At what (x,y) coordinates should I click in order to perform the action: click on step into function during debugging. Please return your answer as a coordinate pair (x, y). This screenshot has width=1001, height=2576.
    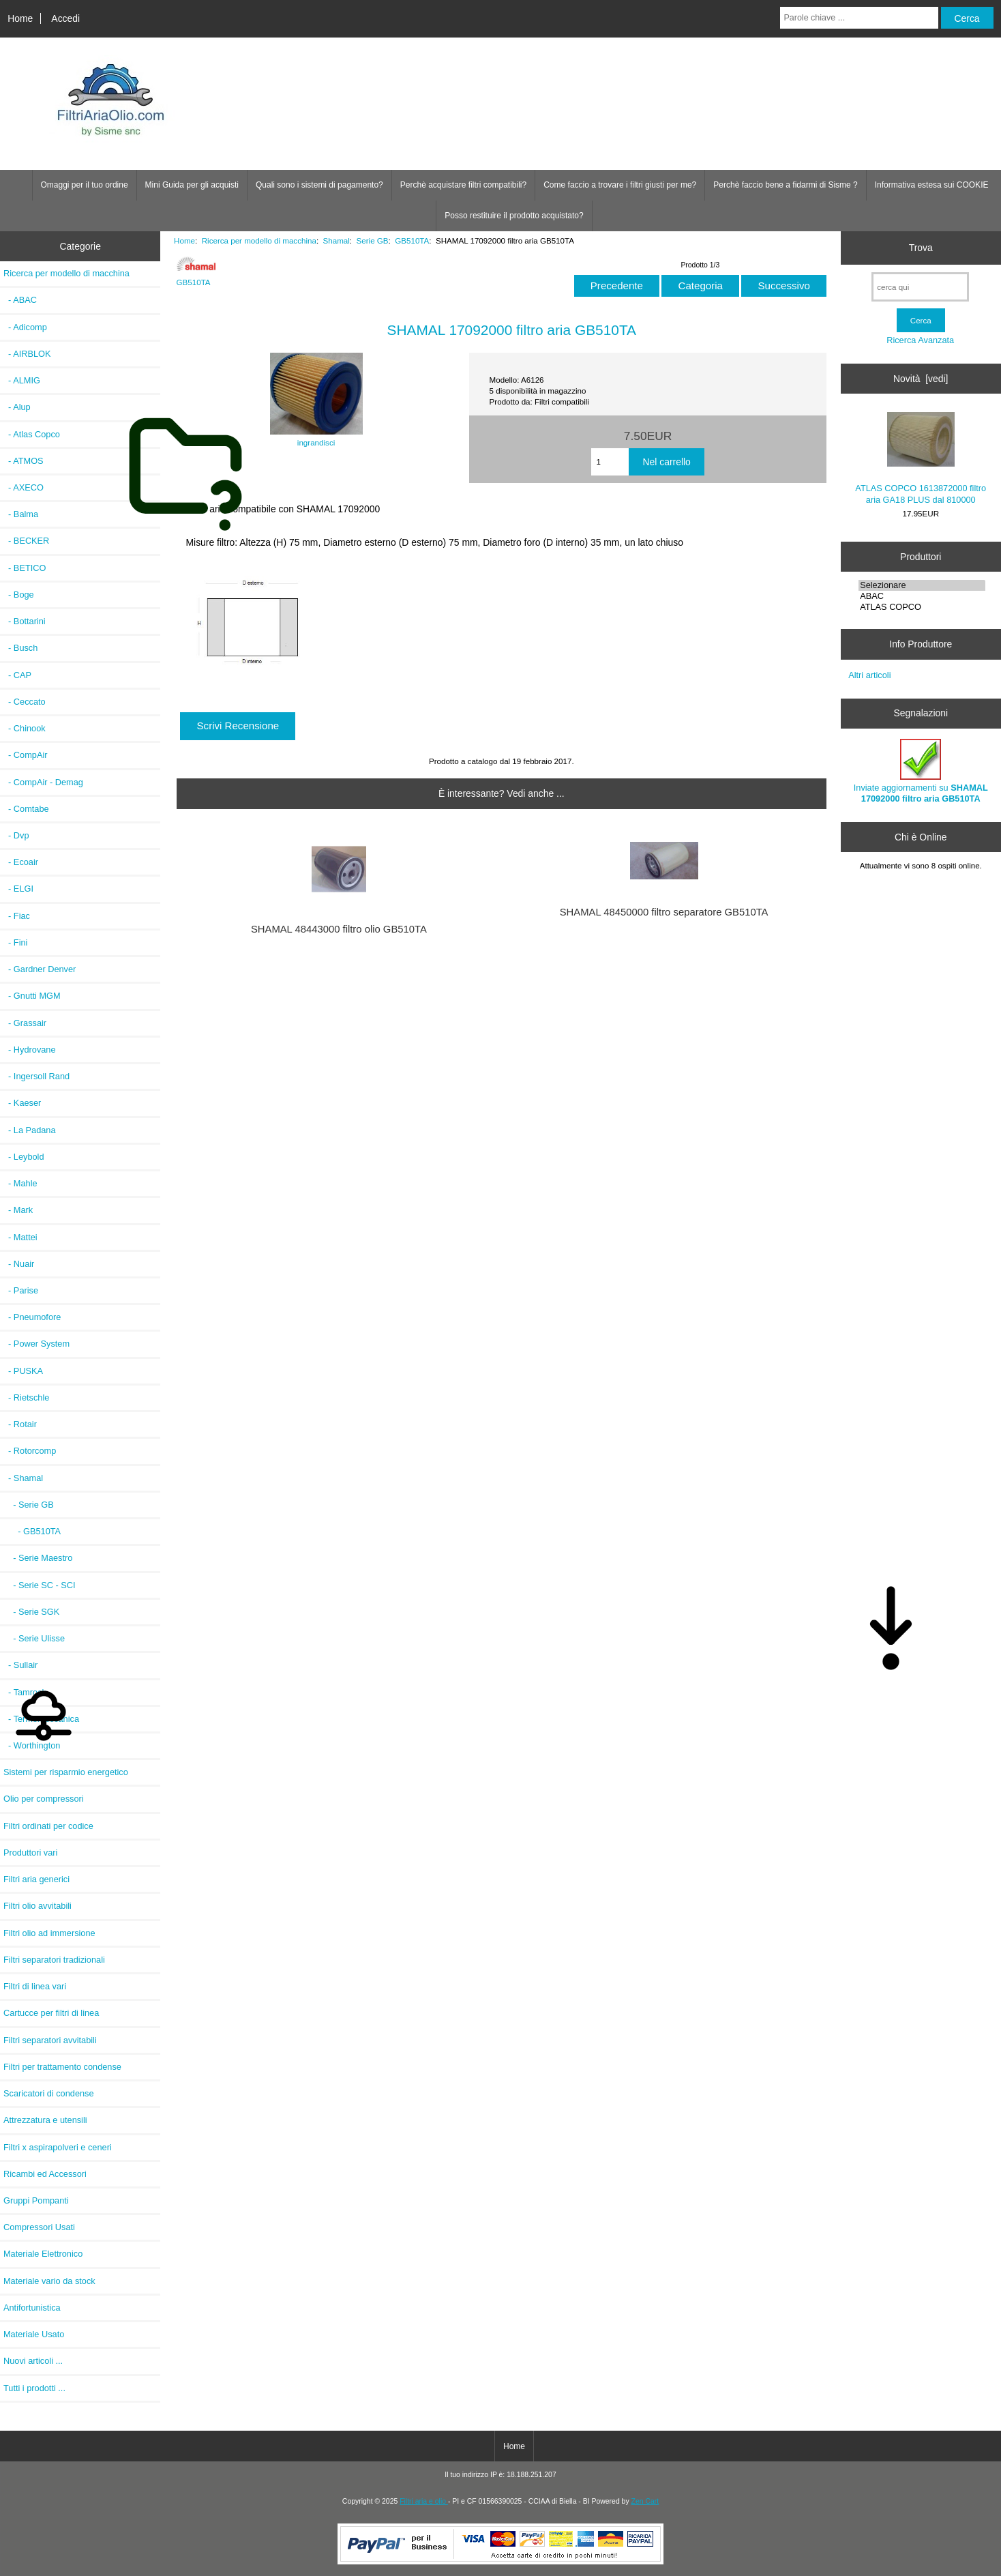
    Looking at the image, I should click on (891, 1628).